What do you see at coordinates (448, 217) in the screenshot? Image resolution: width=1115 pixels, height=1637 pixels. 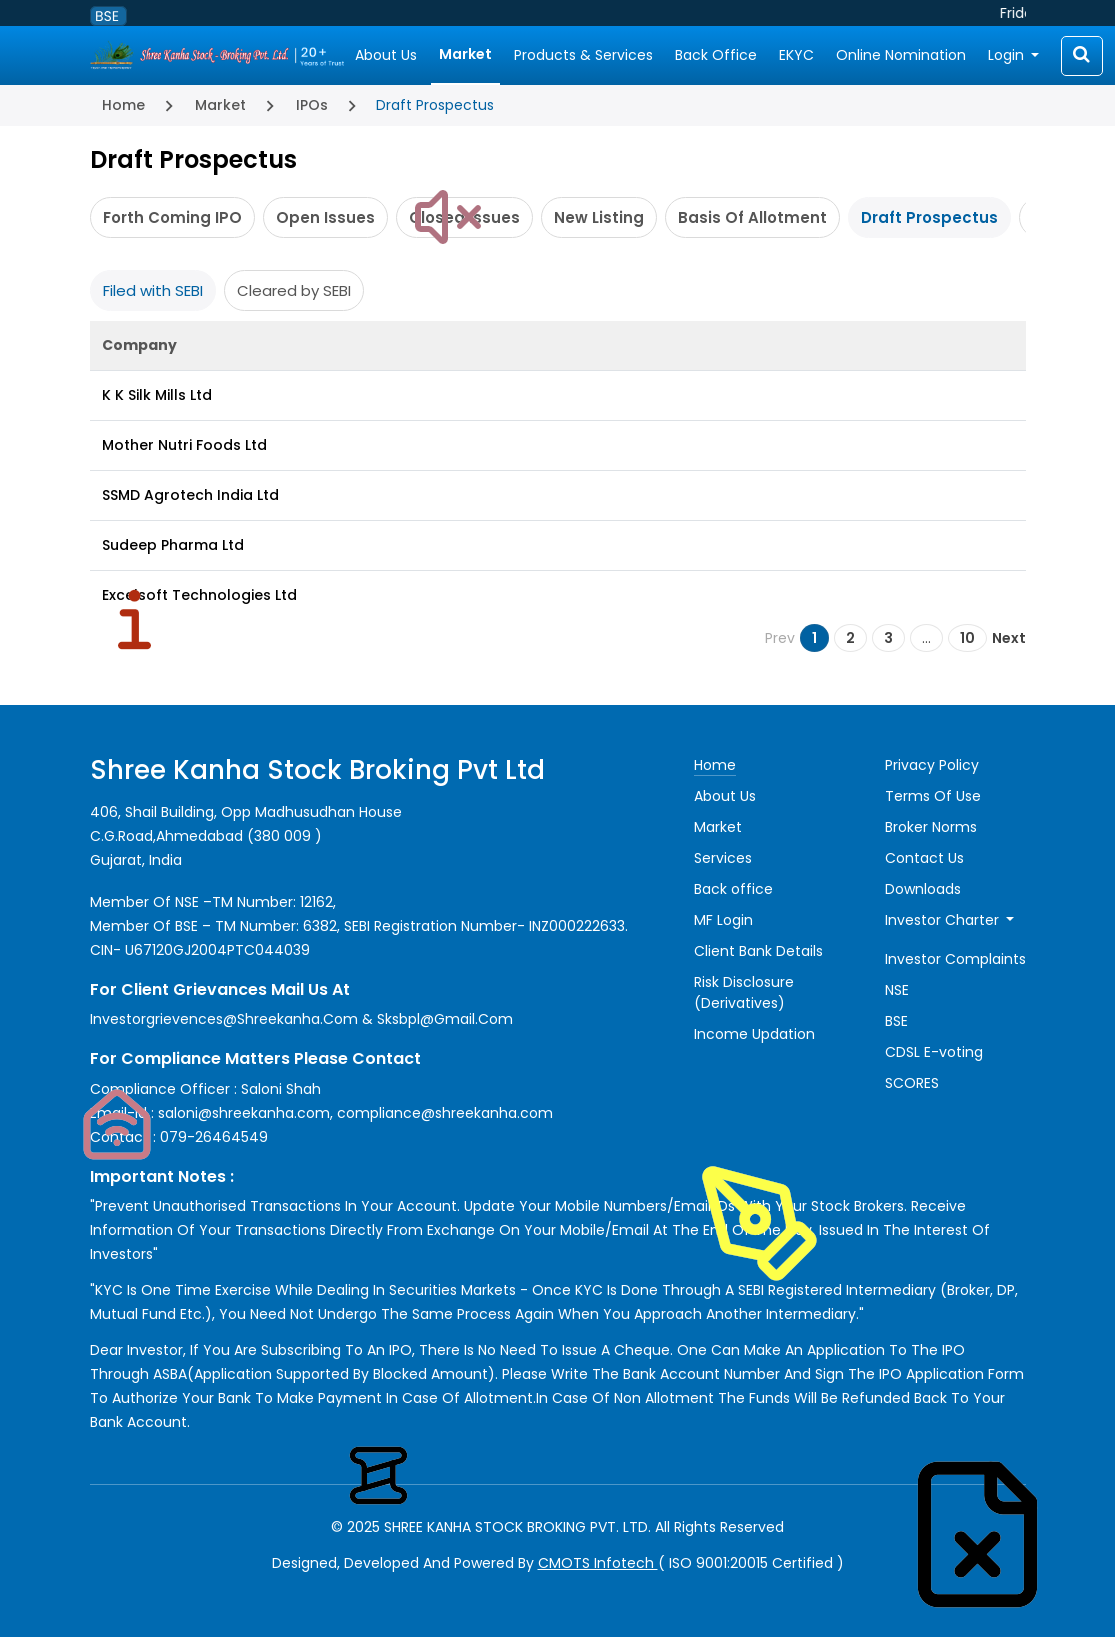 I see `mute audio` at bounding box center [448, 217].